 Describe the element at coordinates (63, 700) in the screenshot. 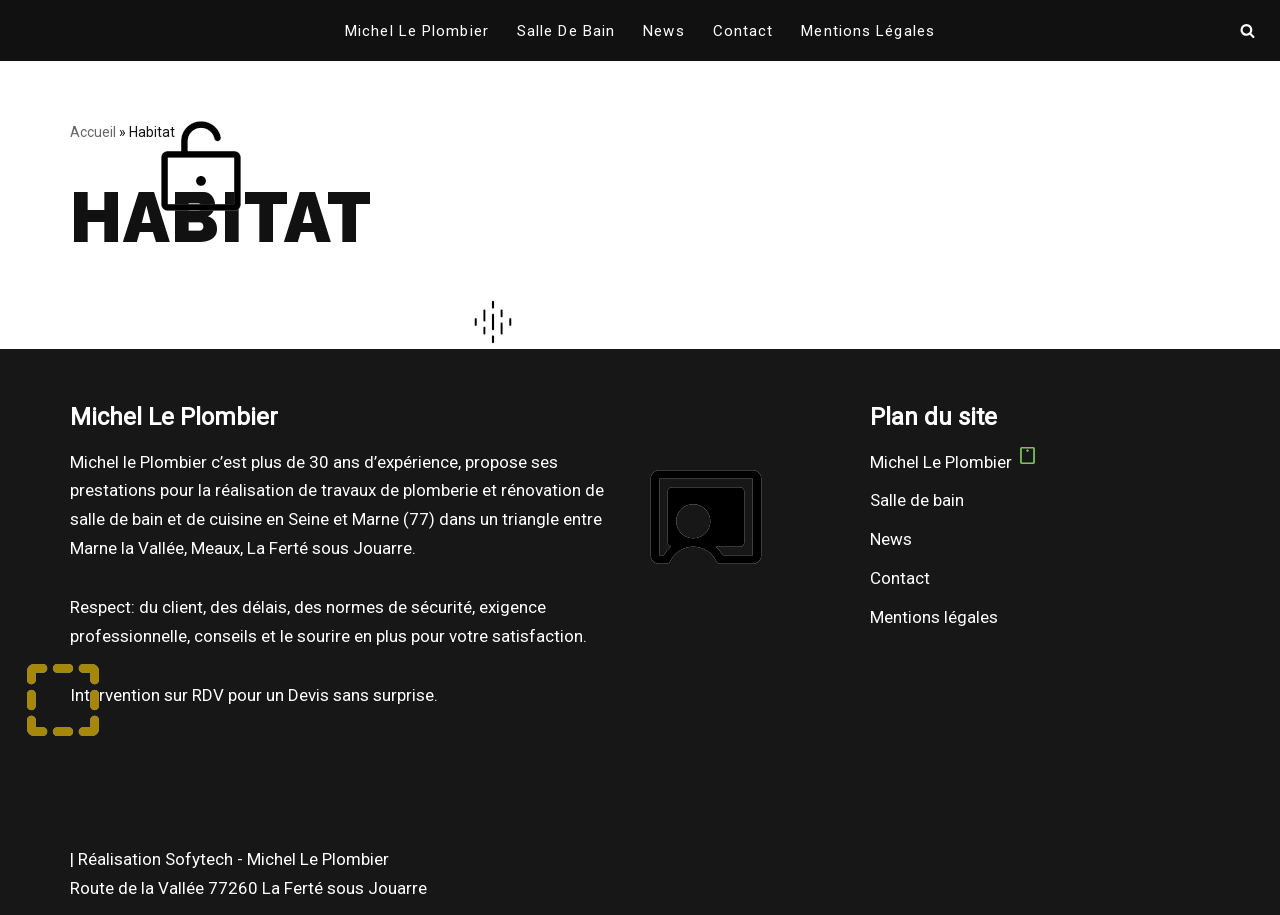

I see `select or crop an area` at that location.